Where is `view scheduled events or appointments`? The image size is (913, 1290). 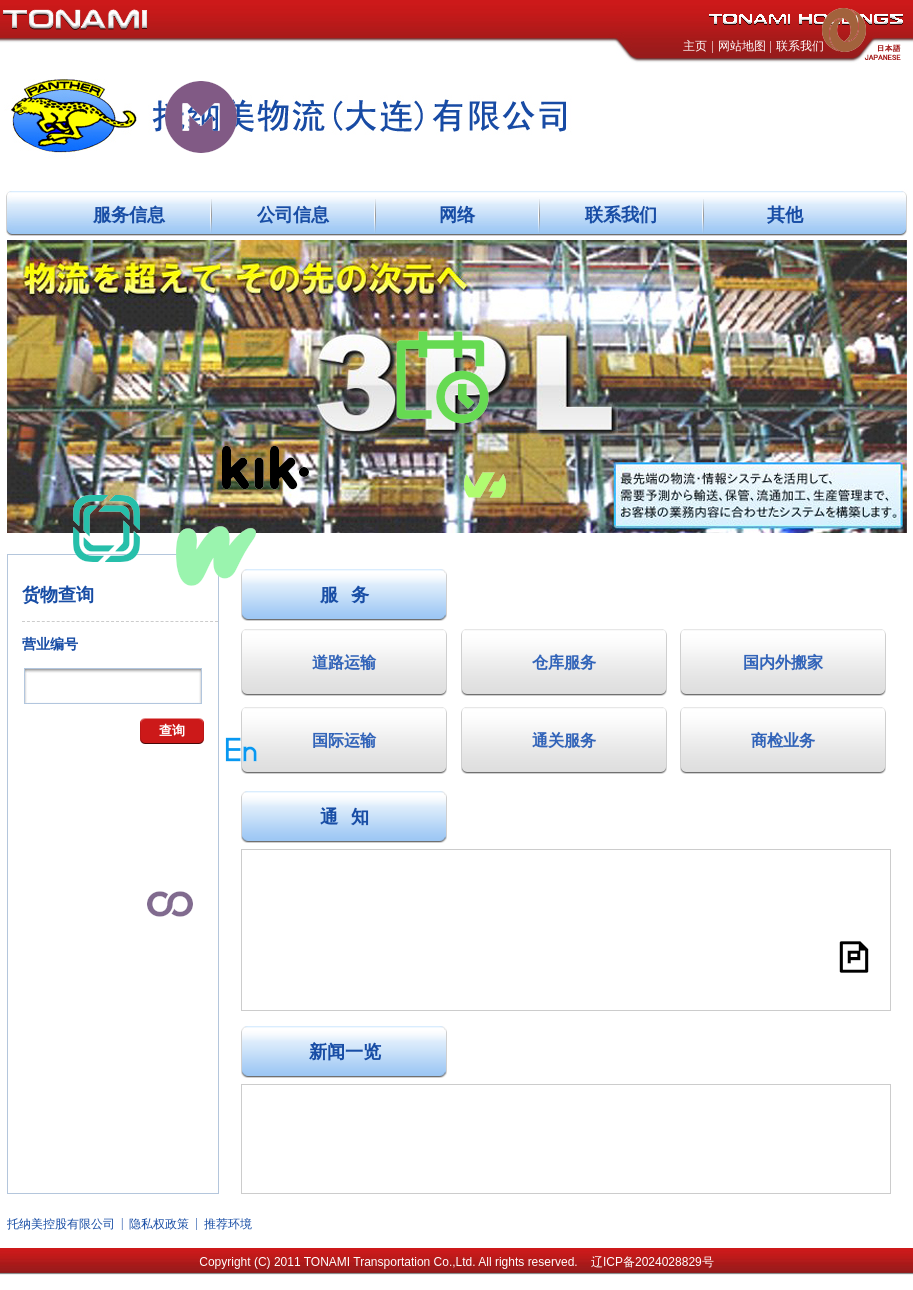
view scheduled events or appointments is located at coordinates (440, 379).